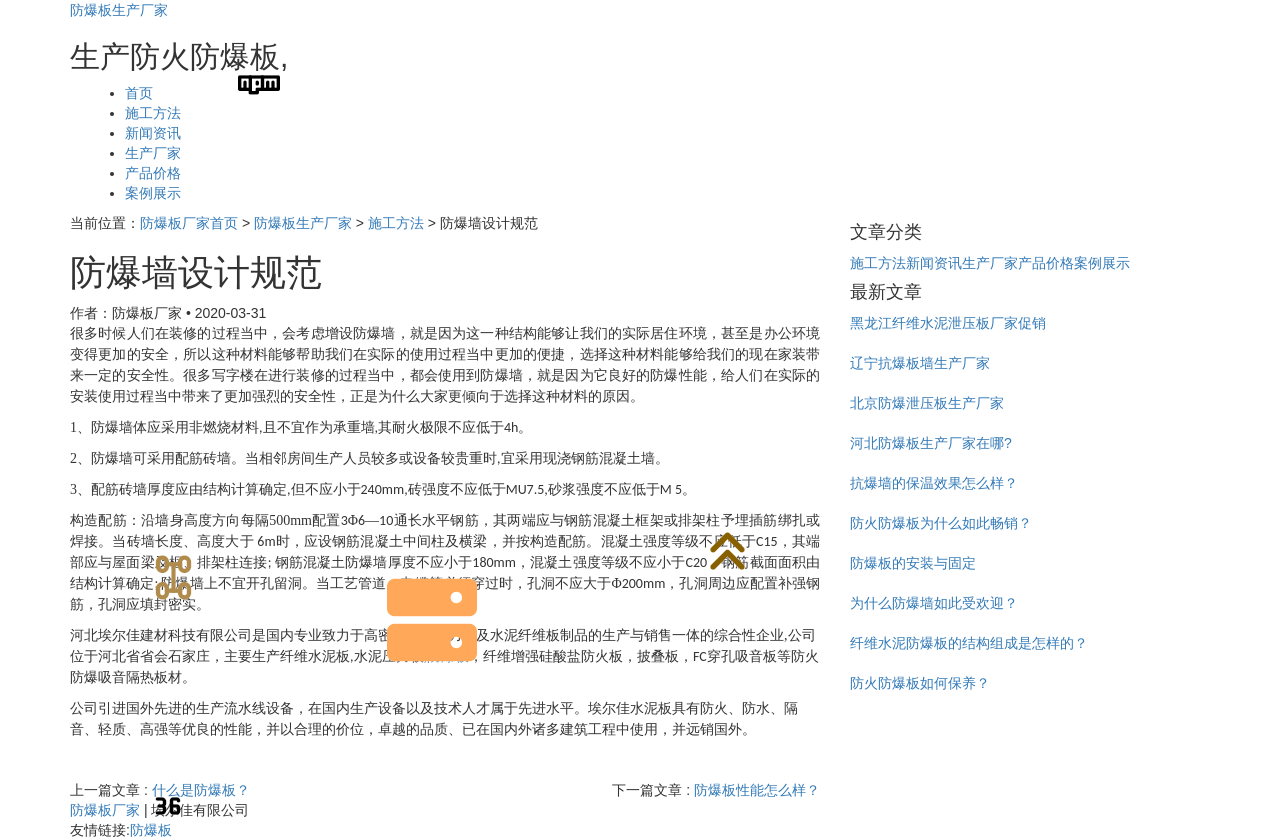  What do you see at coordinates (168, 806) in the screenshot?
I see `indicates item number 36 in a list or sequence` at bounding box center [168, 806].